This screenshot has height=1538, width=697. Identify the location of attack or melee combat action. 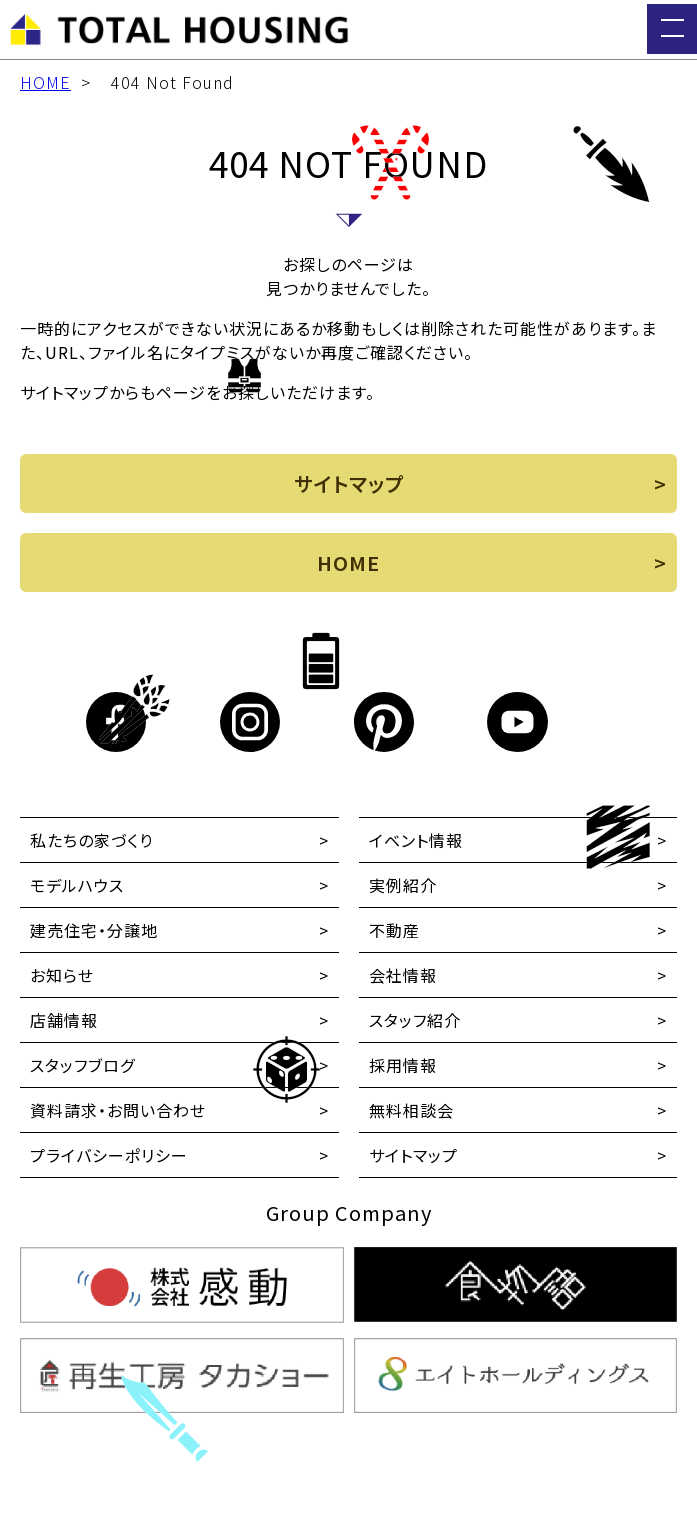
(611, 164).